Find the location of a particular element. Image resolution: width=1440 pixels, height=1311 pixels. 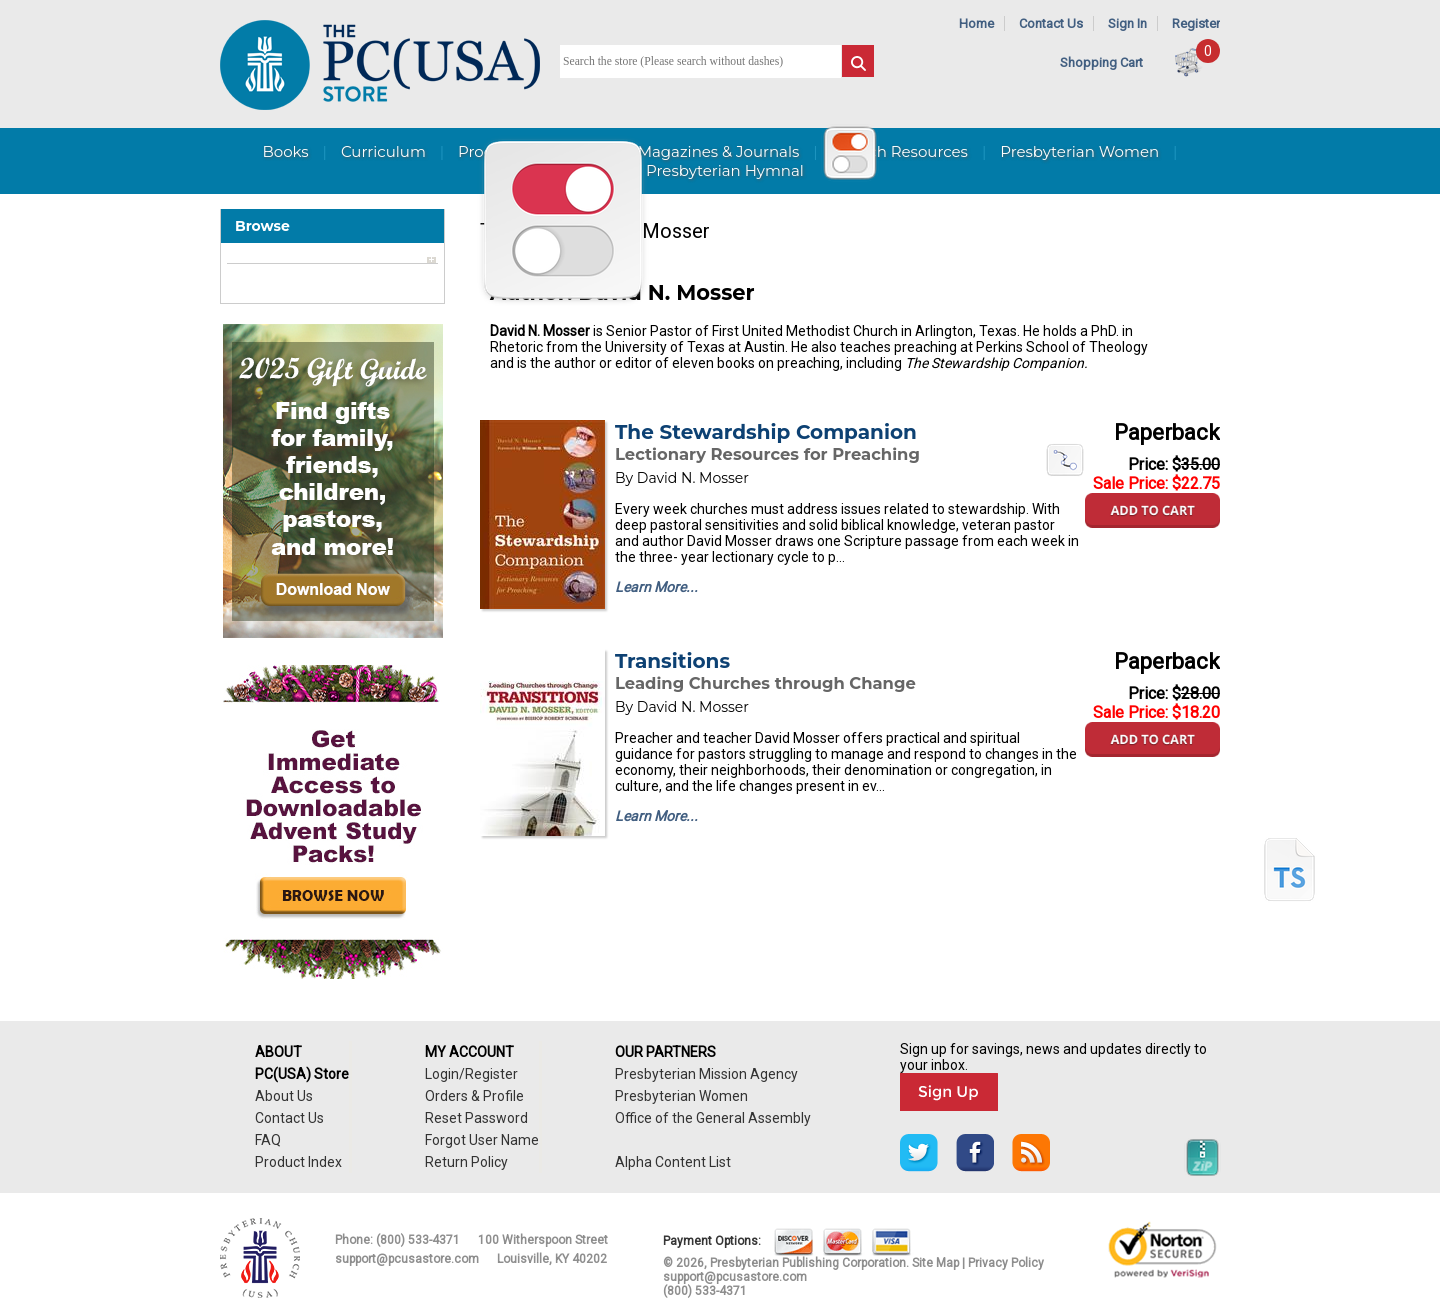

open system tweaks or settings customization is located at coordinates (850, 153).